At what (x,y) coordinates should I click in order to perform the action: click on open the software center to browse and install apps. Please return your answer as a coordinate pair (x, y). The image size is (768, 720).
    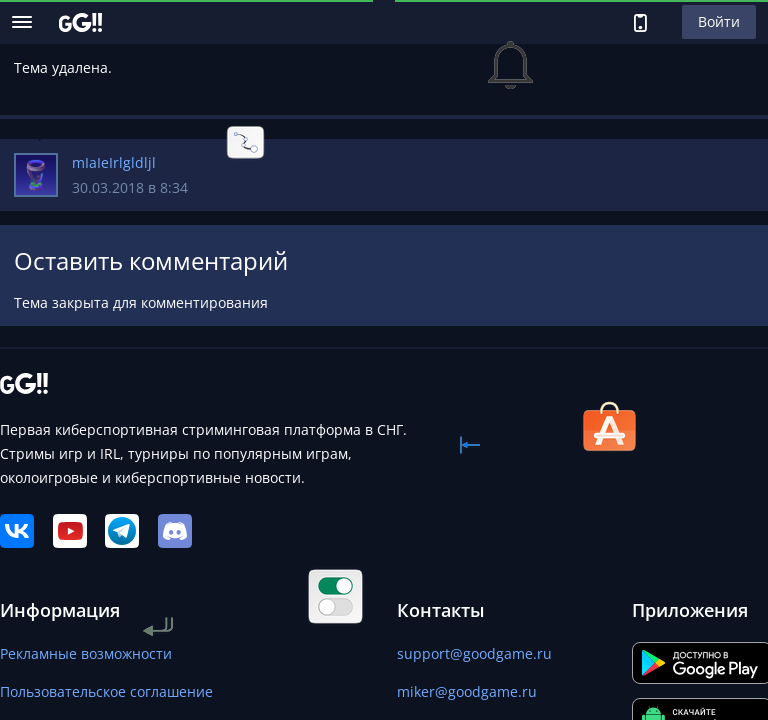
    Looking at the image, I should click on (609, 430).